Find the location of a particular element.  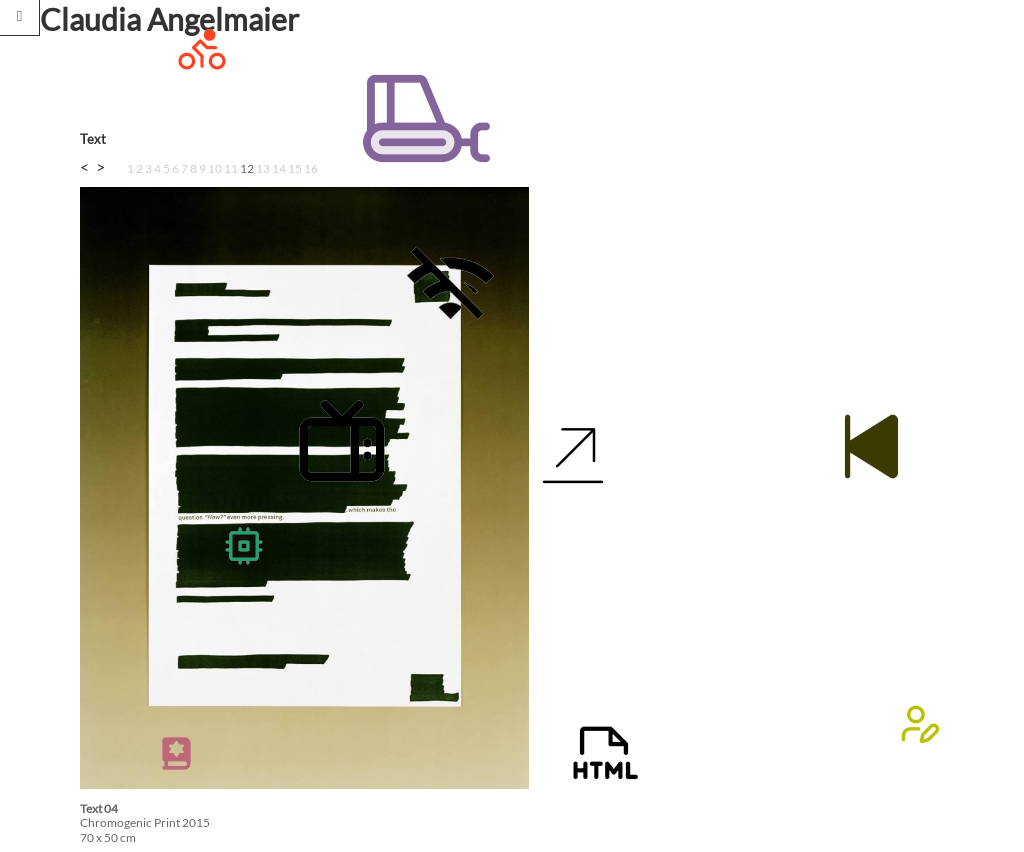

edit your profile is located at coordinates (919, 723).